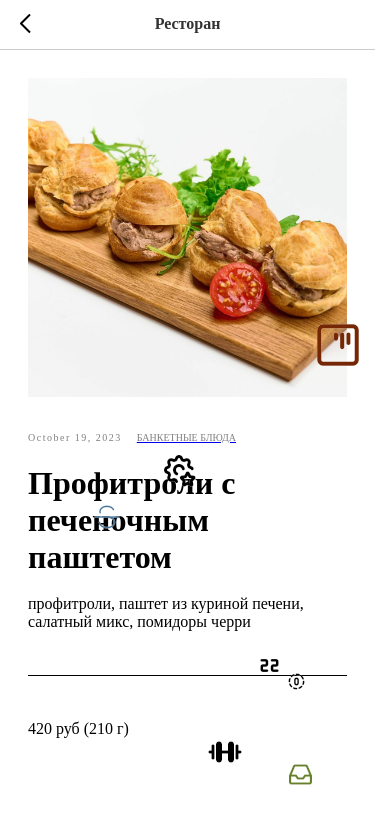 Image resolution: width=375 pixels, height=832 pixels. I want to click on apply strikethrough formatting to selected text, so click(107, 517).